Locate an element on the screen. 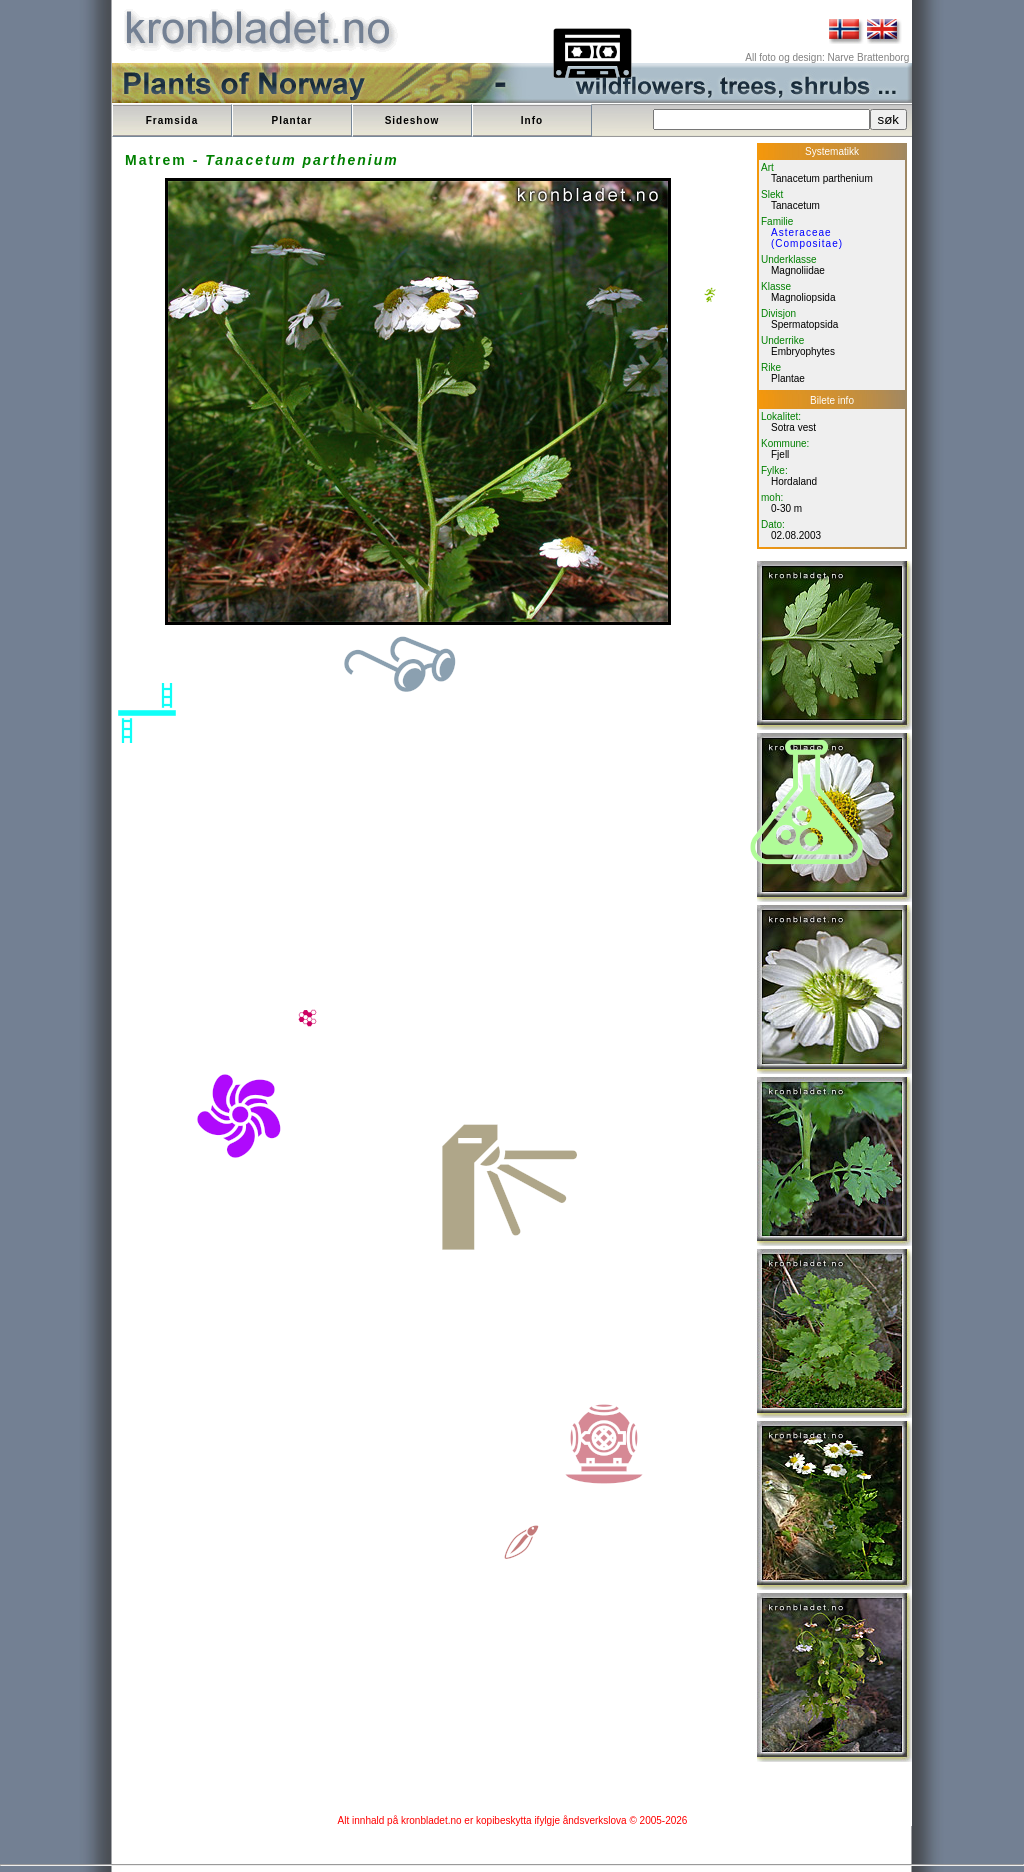 The height and width of the screenshot is (1872, 1024). access different levels or floors is located at coordinates (147, 713).